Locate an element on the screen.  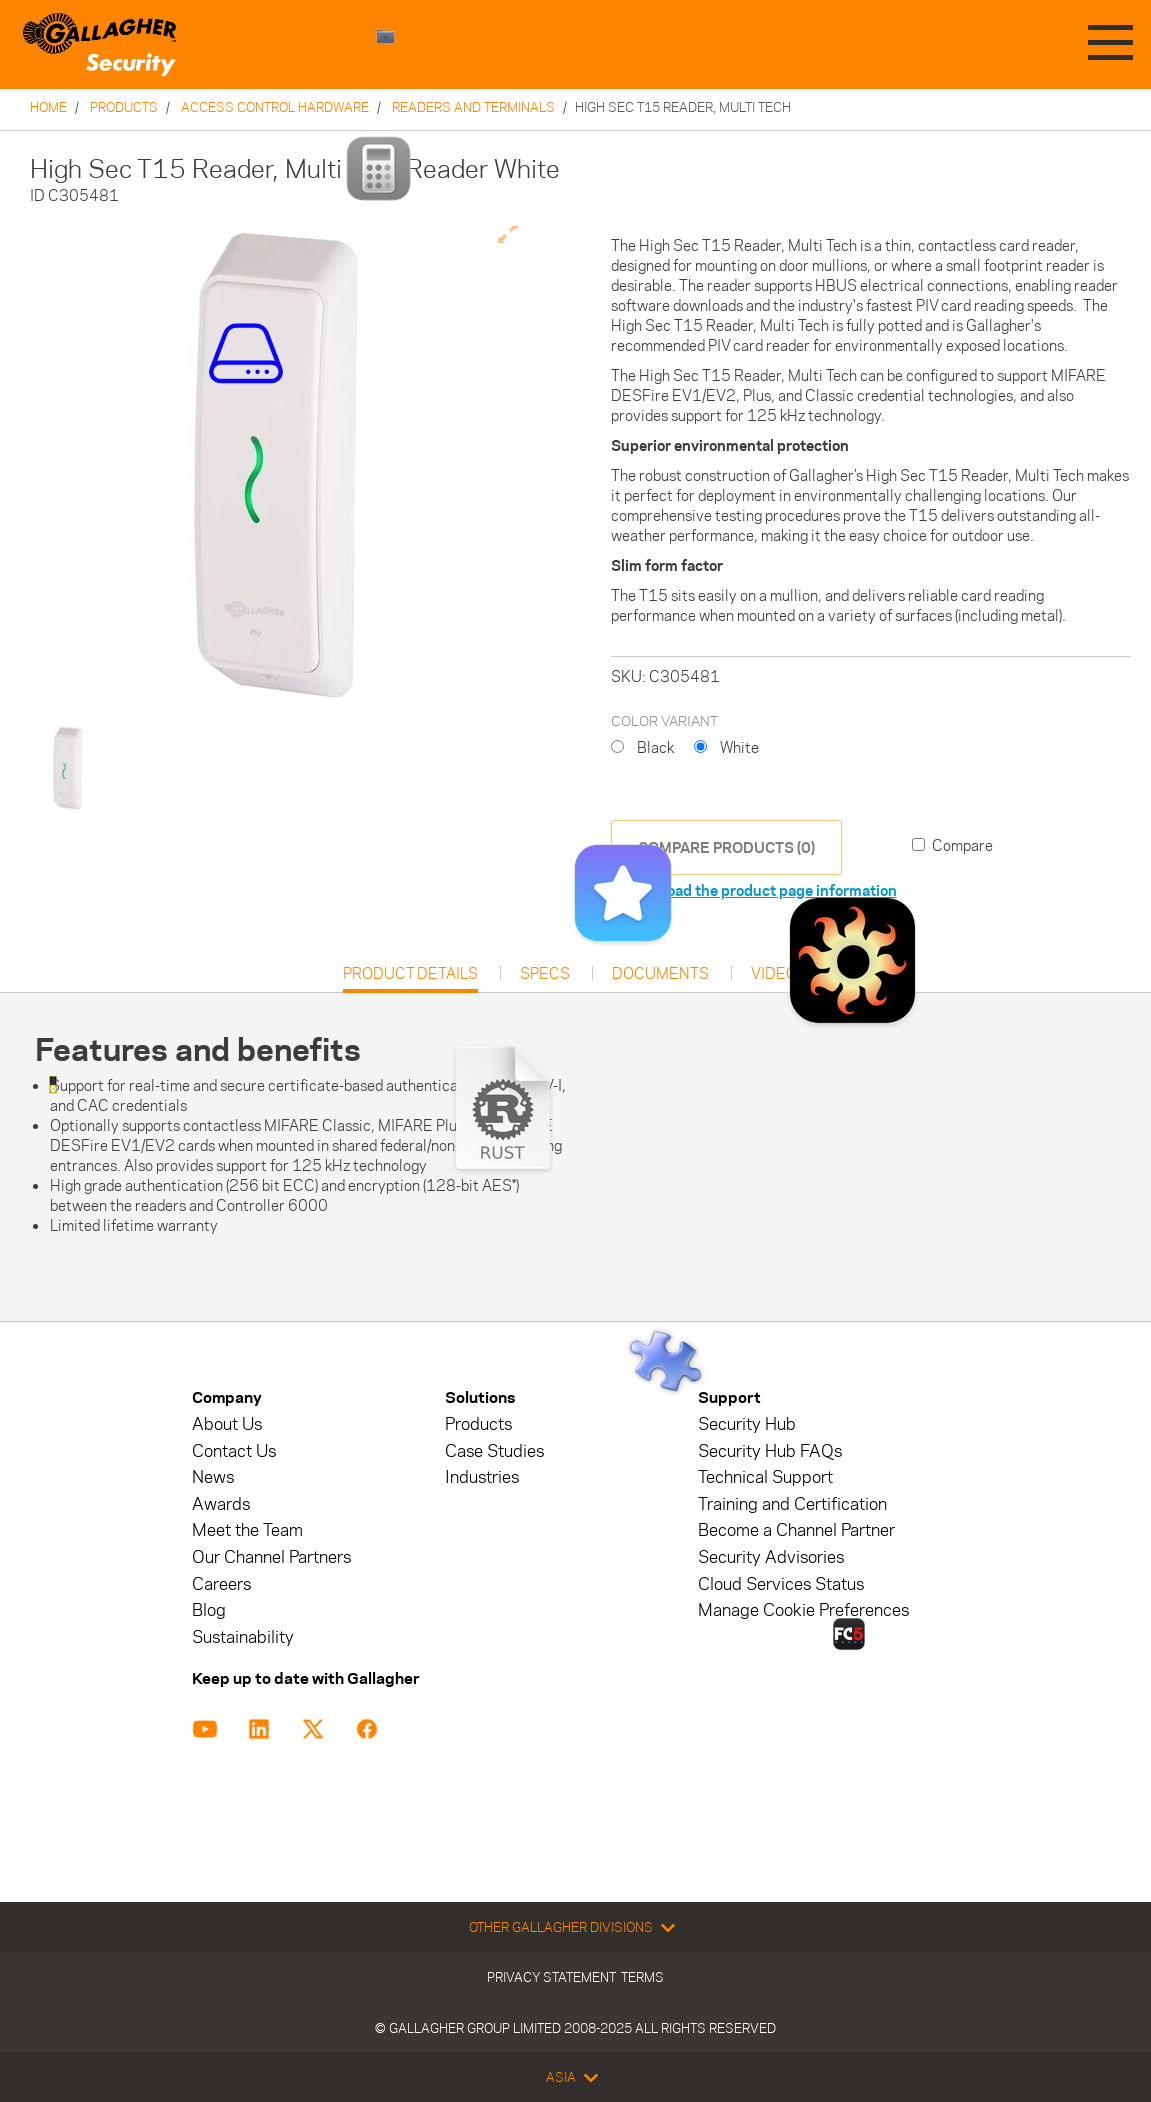
indicates an add-on or plugin file type is located at coordinates (664, 1360).